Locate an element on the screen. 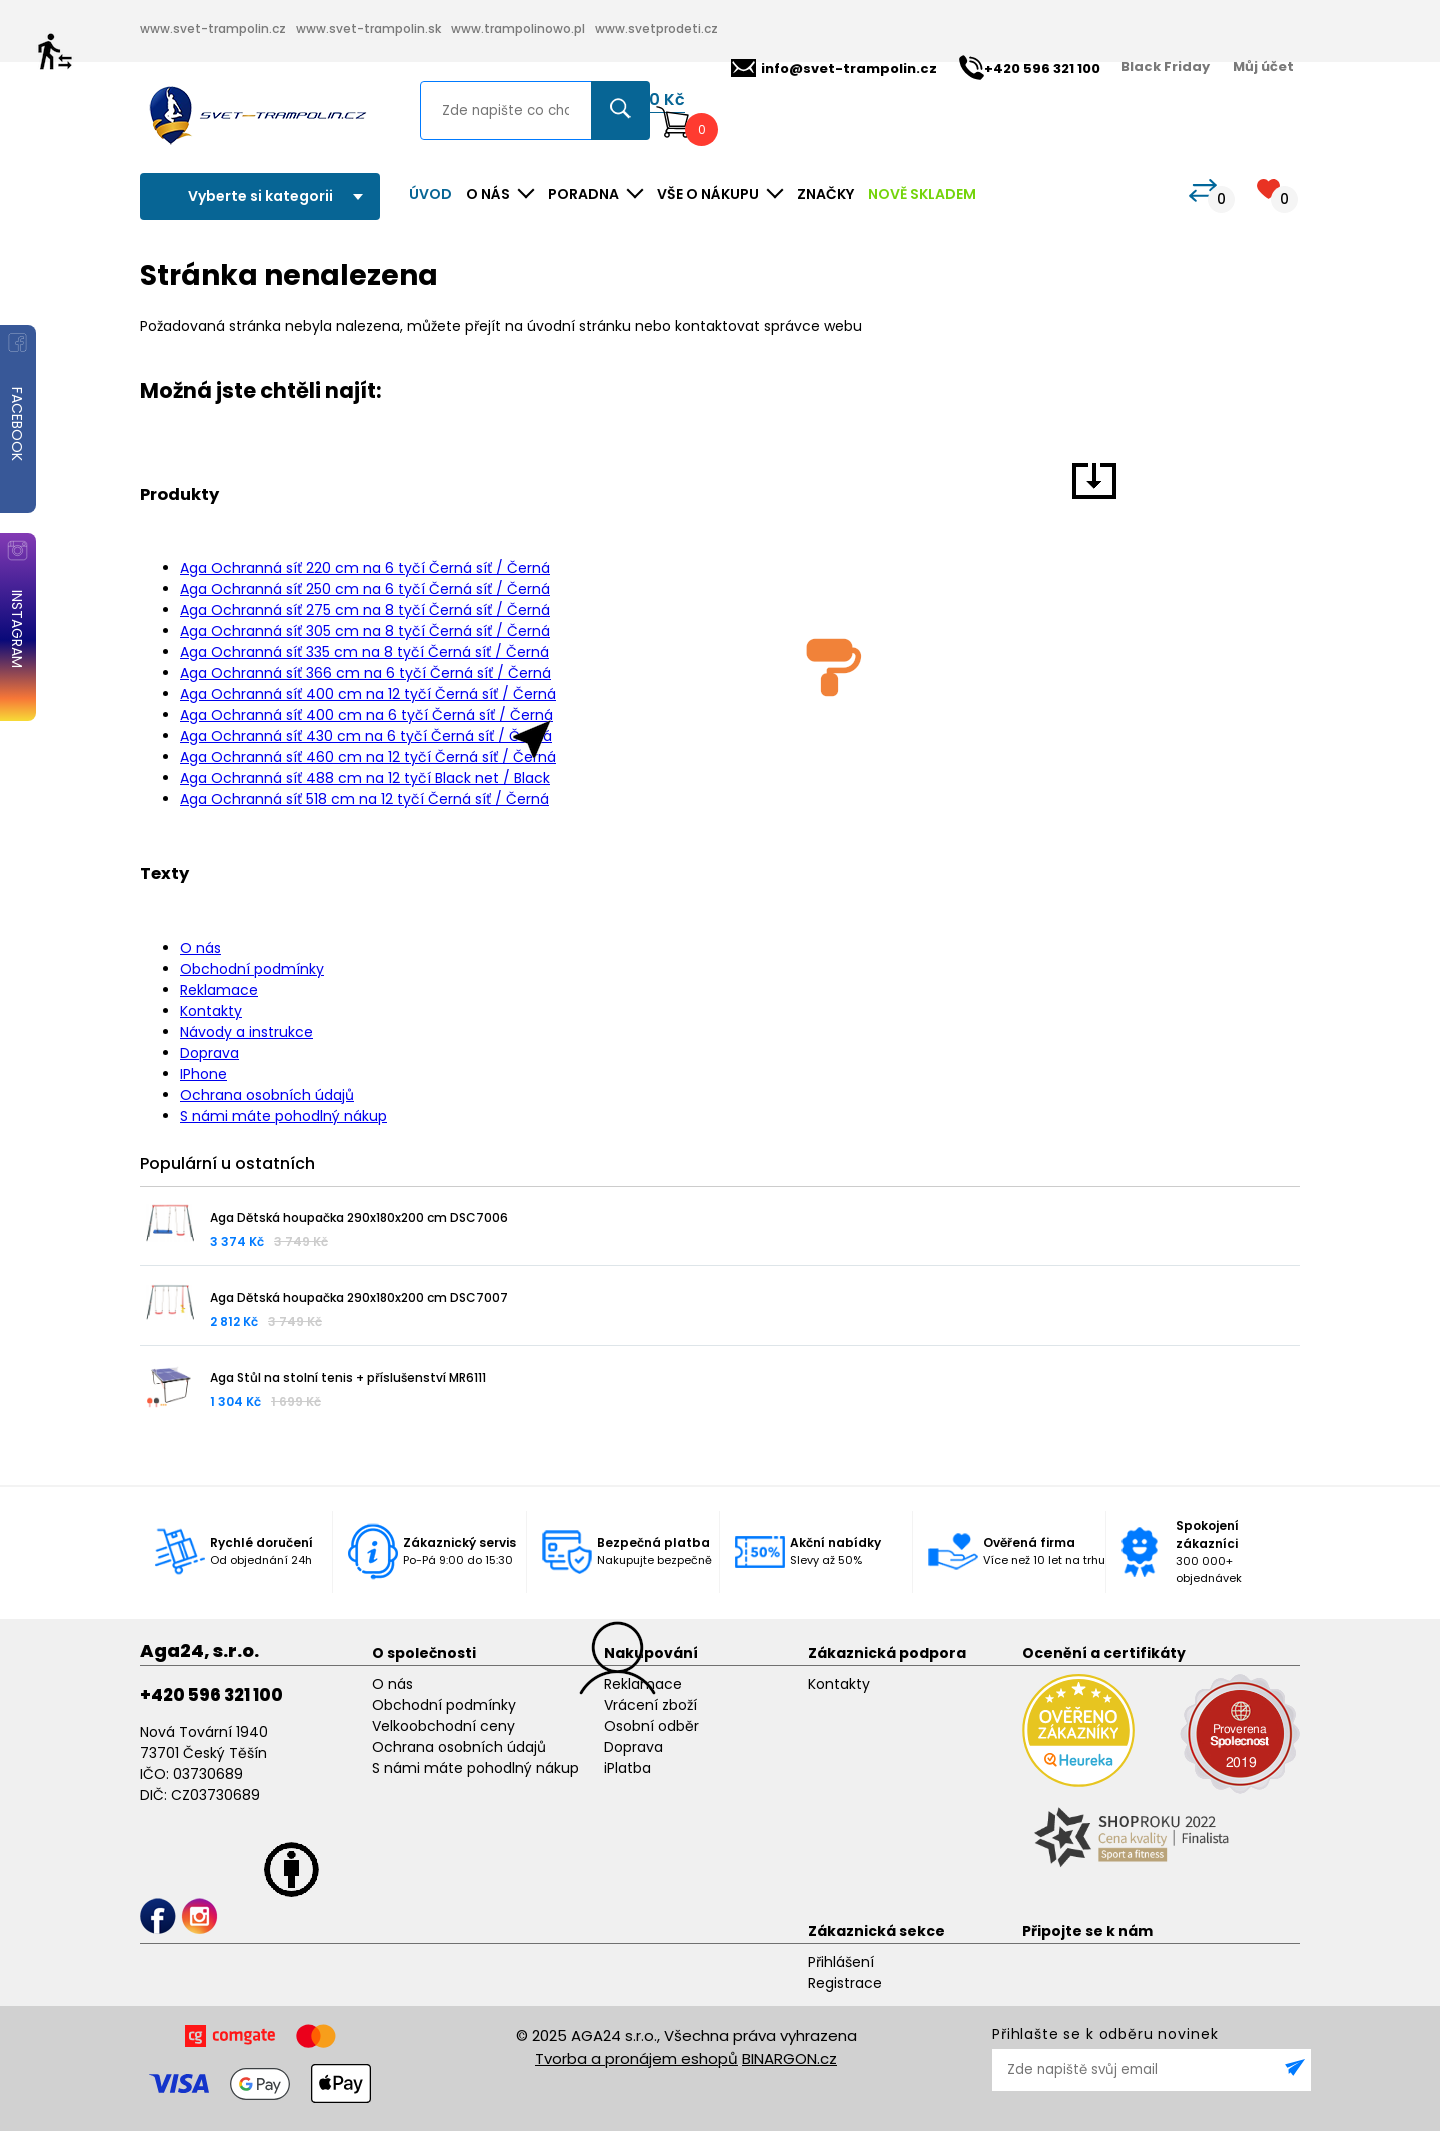 This screenshot has height=2131, width=1440. download or install a system update is located at coordinates (1094, 481).